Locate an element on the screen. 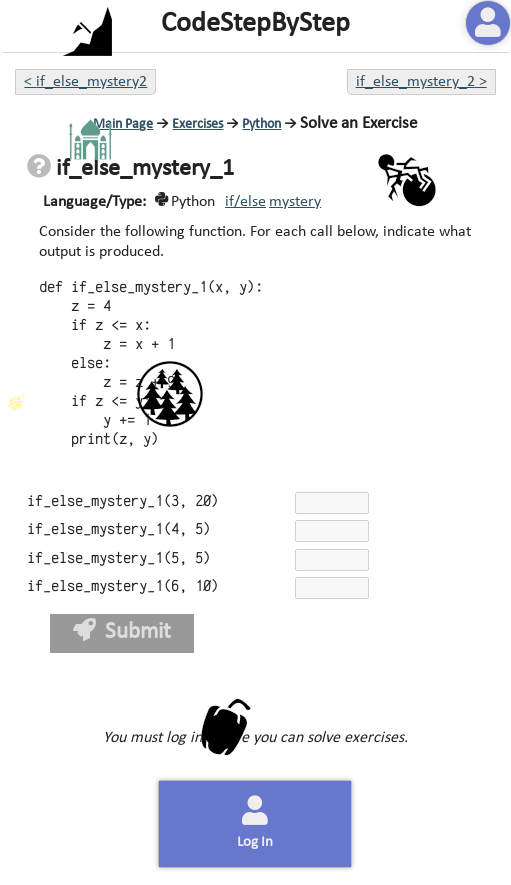 This screenshot has height=885, width=511. use a potion or consumable item is located at coordinates (17, 402).